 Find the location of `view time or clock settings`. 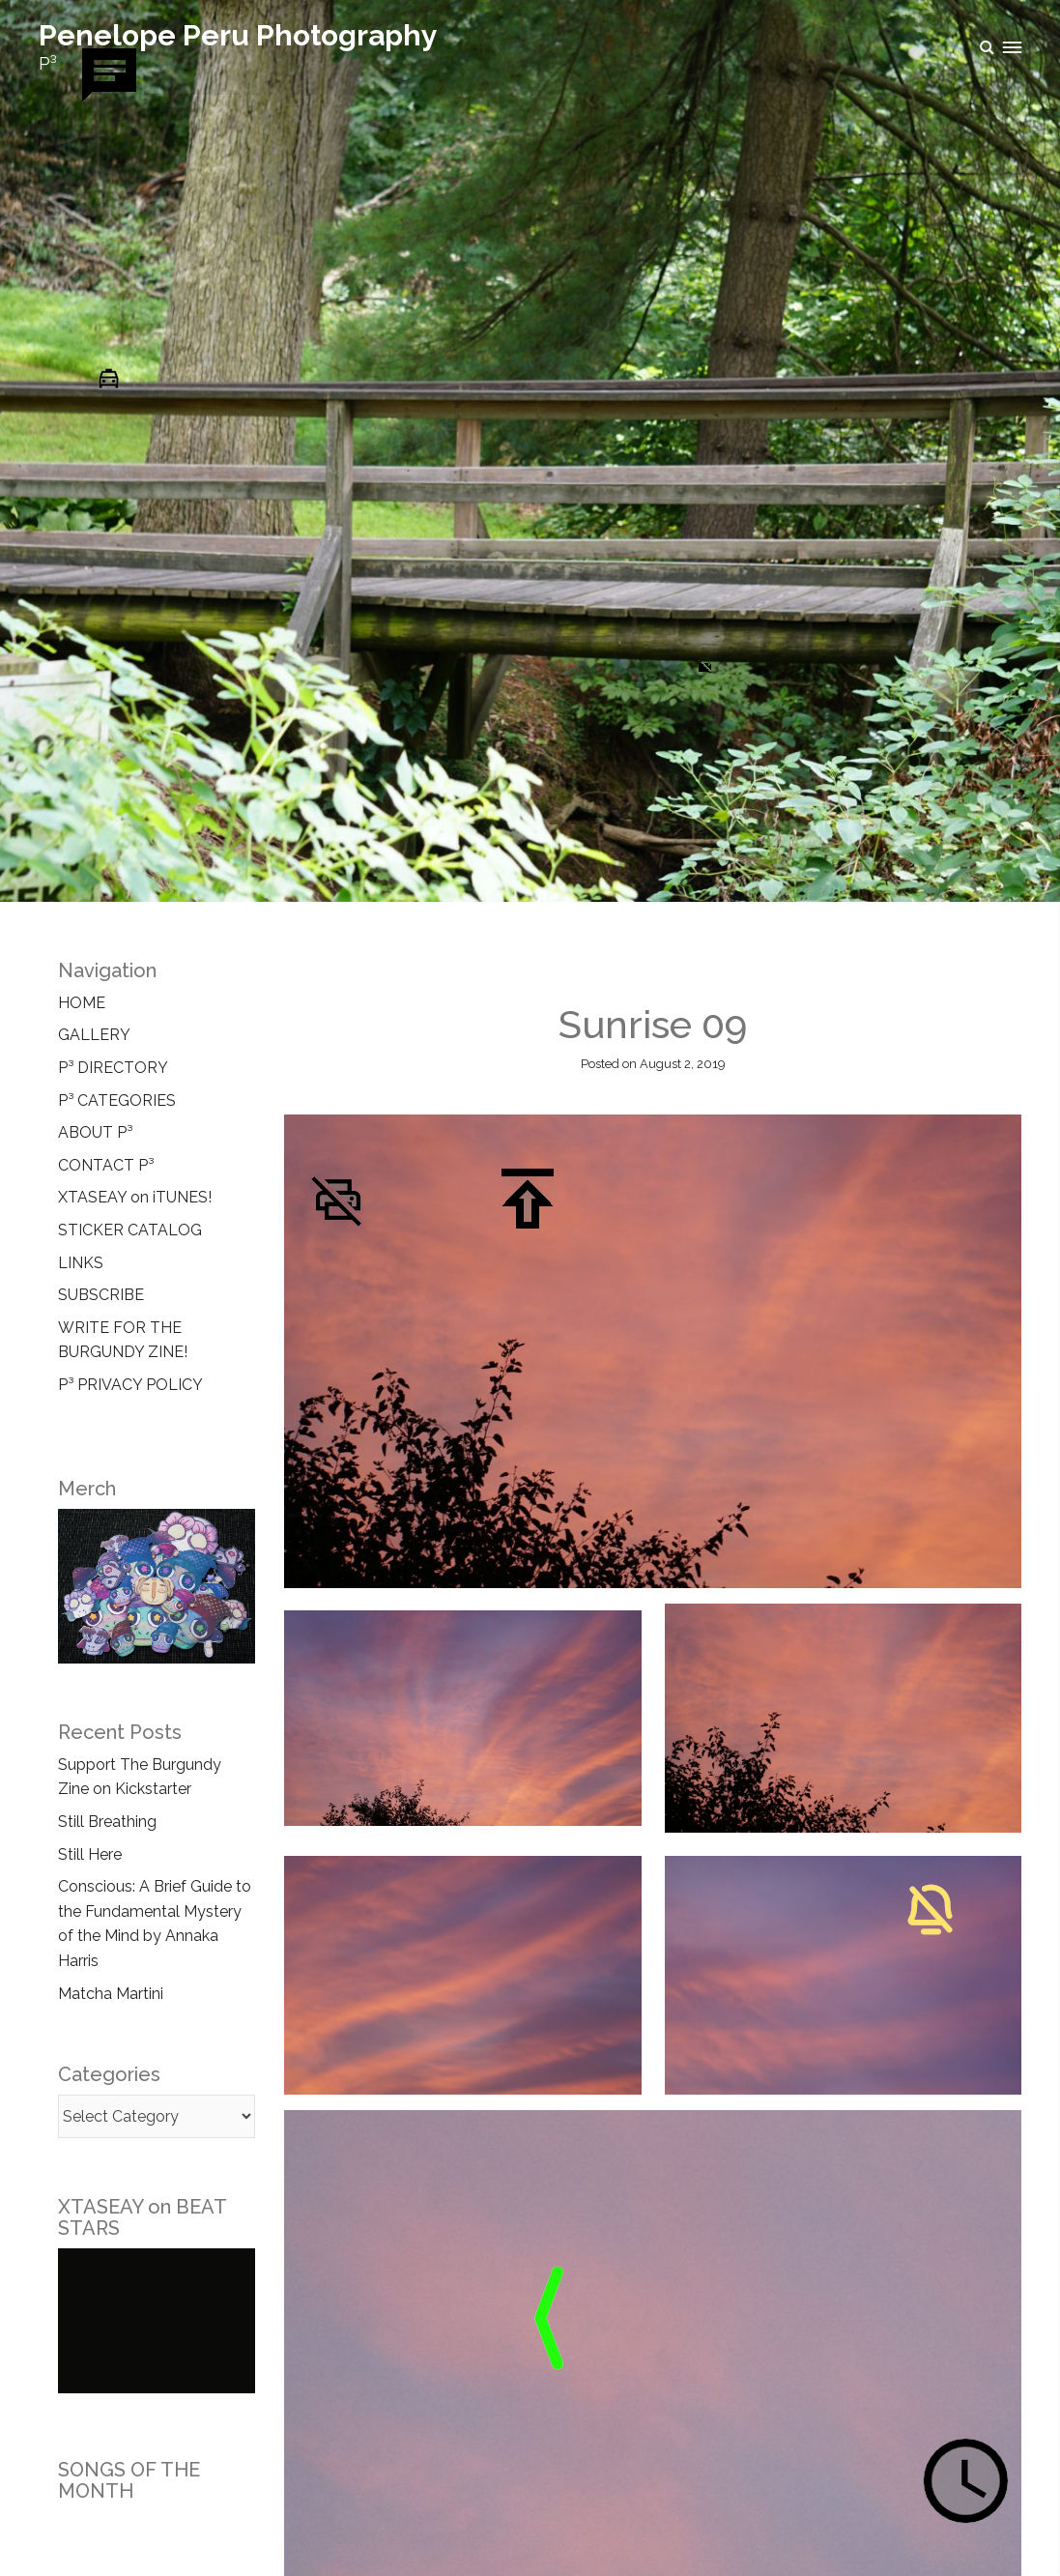

view time or clock settings is located at coordinates (965, 2480).